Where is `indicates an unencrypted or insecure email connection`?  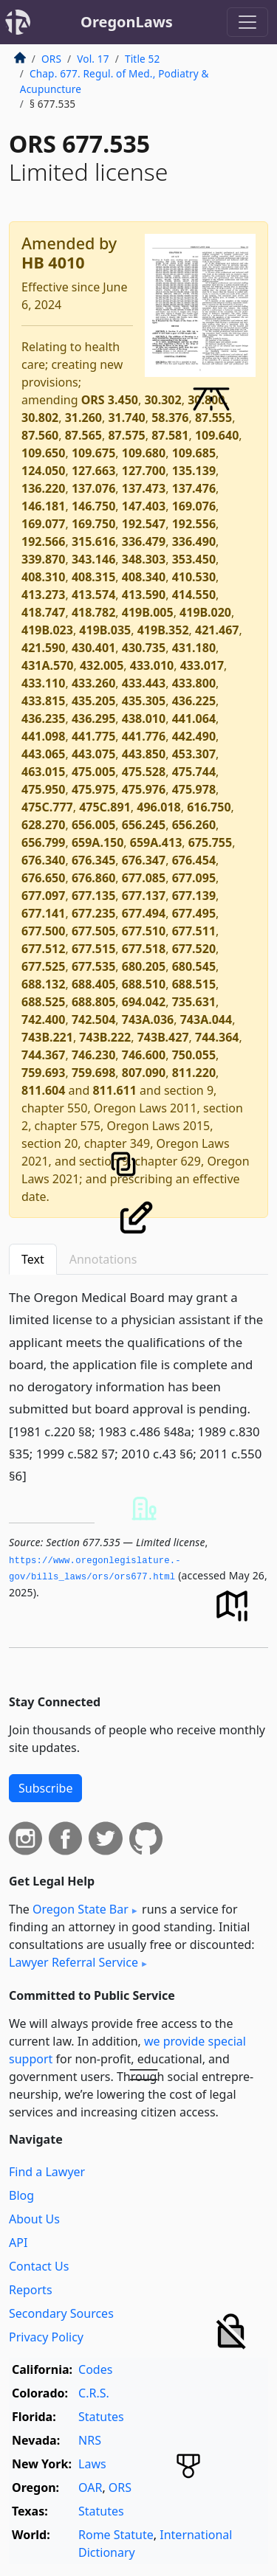 indicates an unencrypted or insecure email connection is located at coordinates (230, 2331).